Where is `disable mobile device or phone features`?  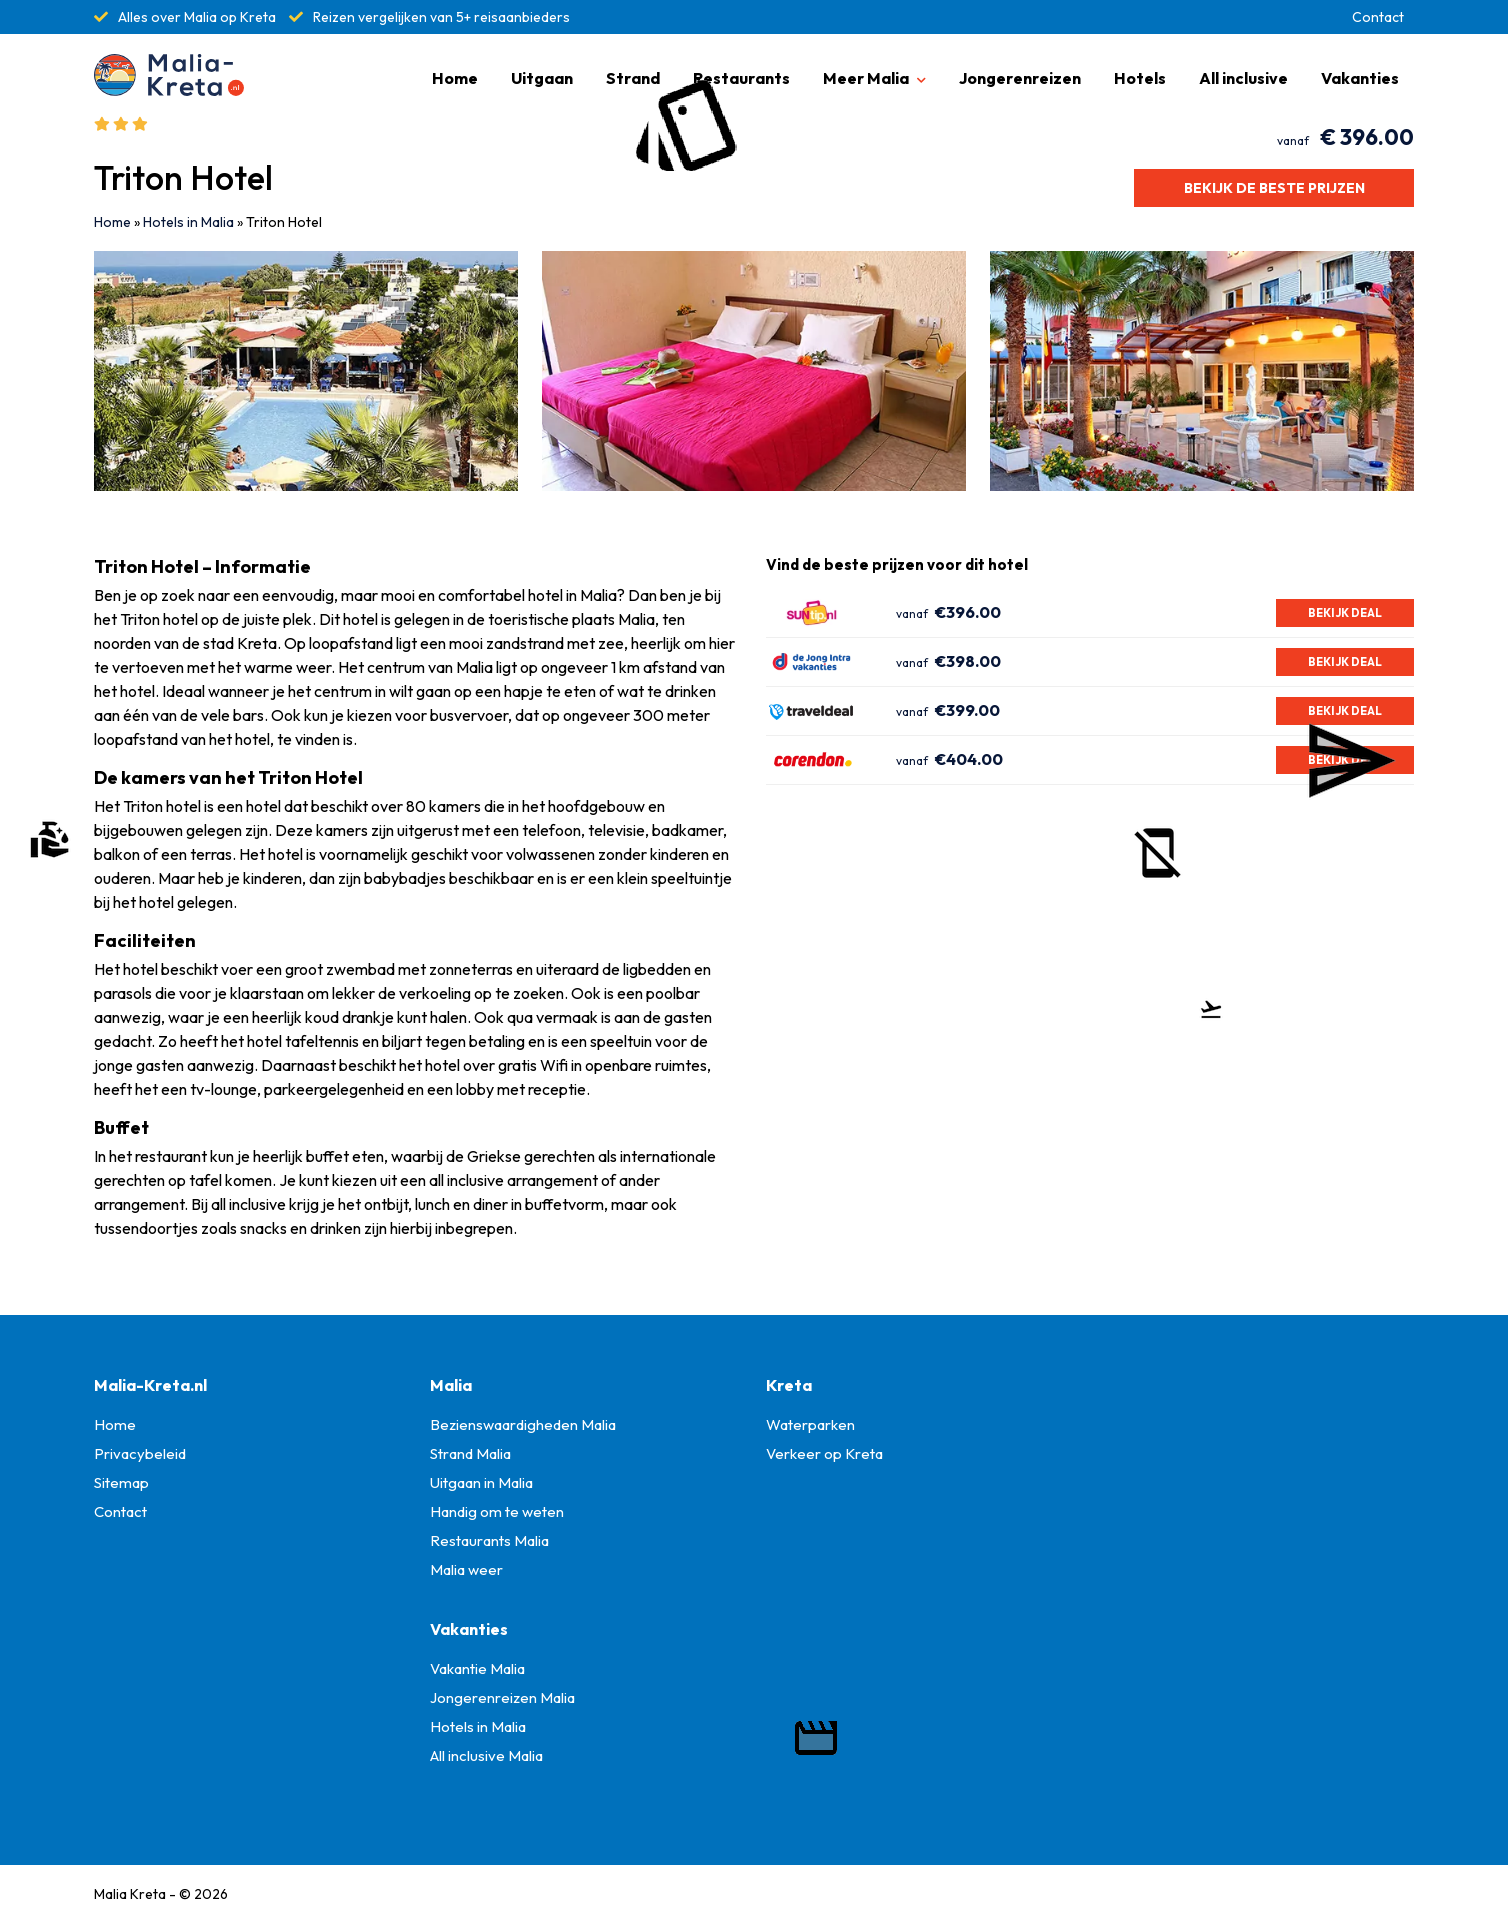
disable mobile device or phone features is located at coordinates (1158, 853).